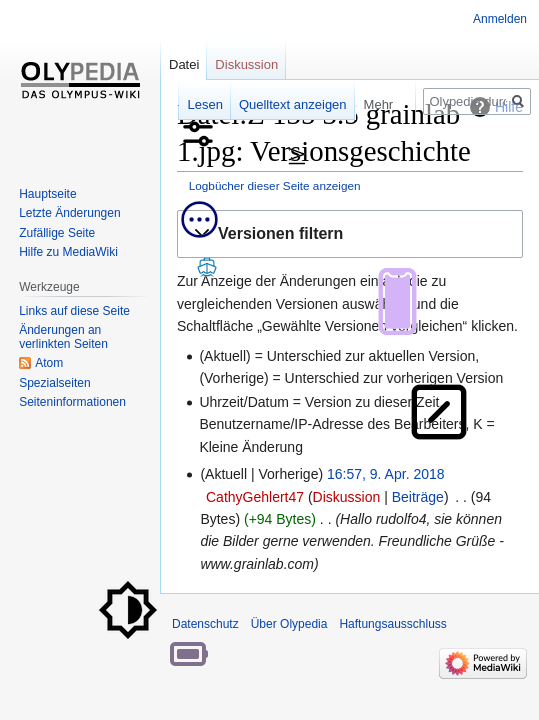  I want to click on adjust settings or preferences, so click(198, 134).